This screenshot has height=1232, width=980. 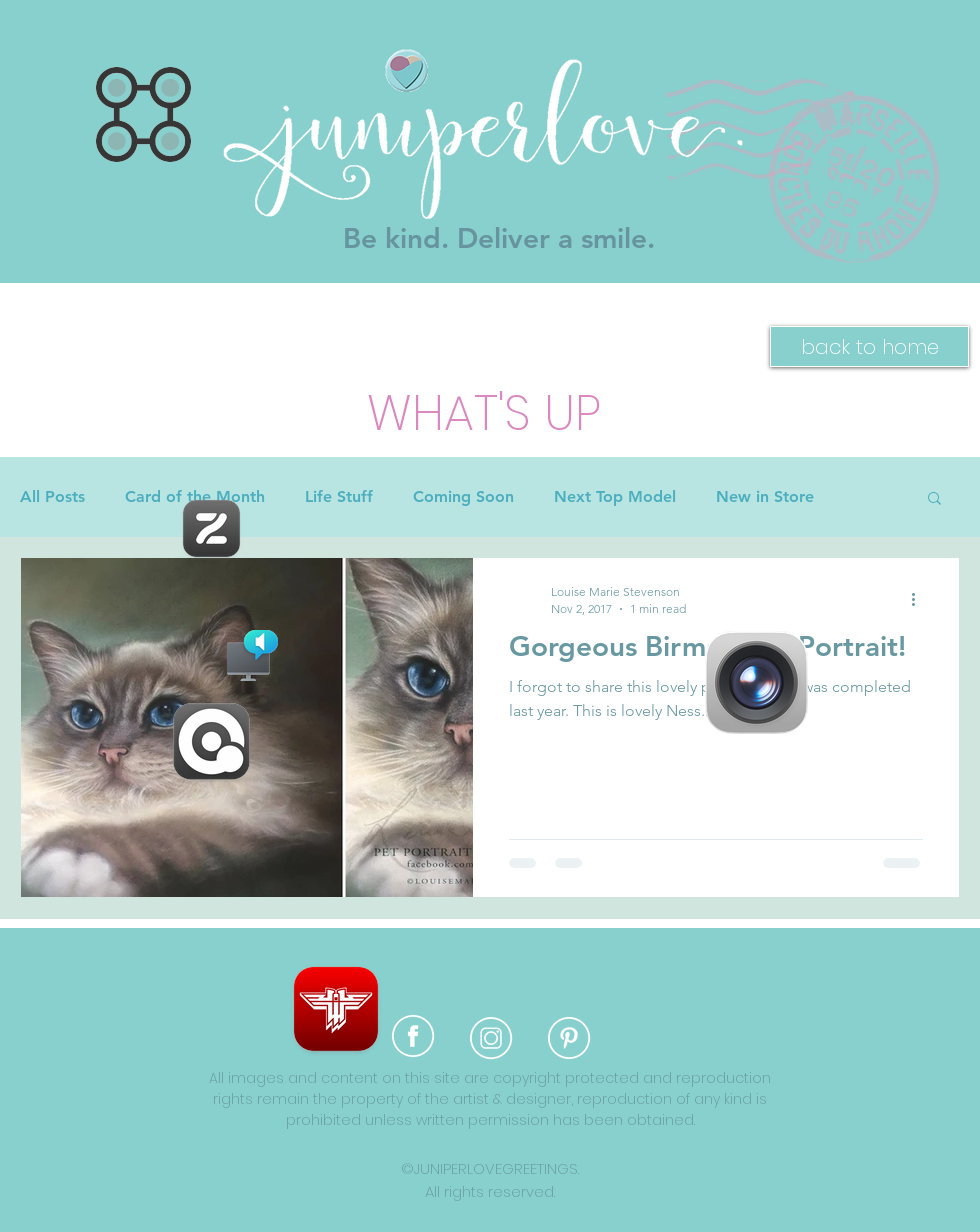 I want to click on open the narrator accessibility app, so click(x=252, y=655).